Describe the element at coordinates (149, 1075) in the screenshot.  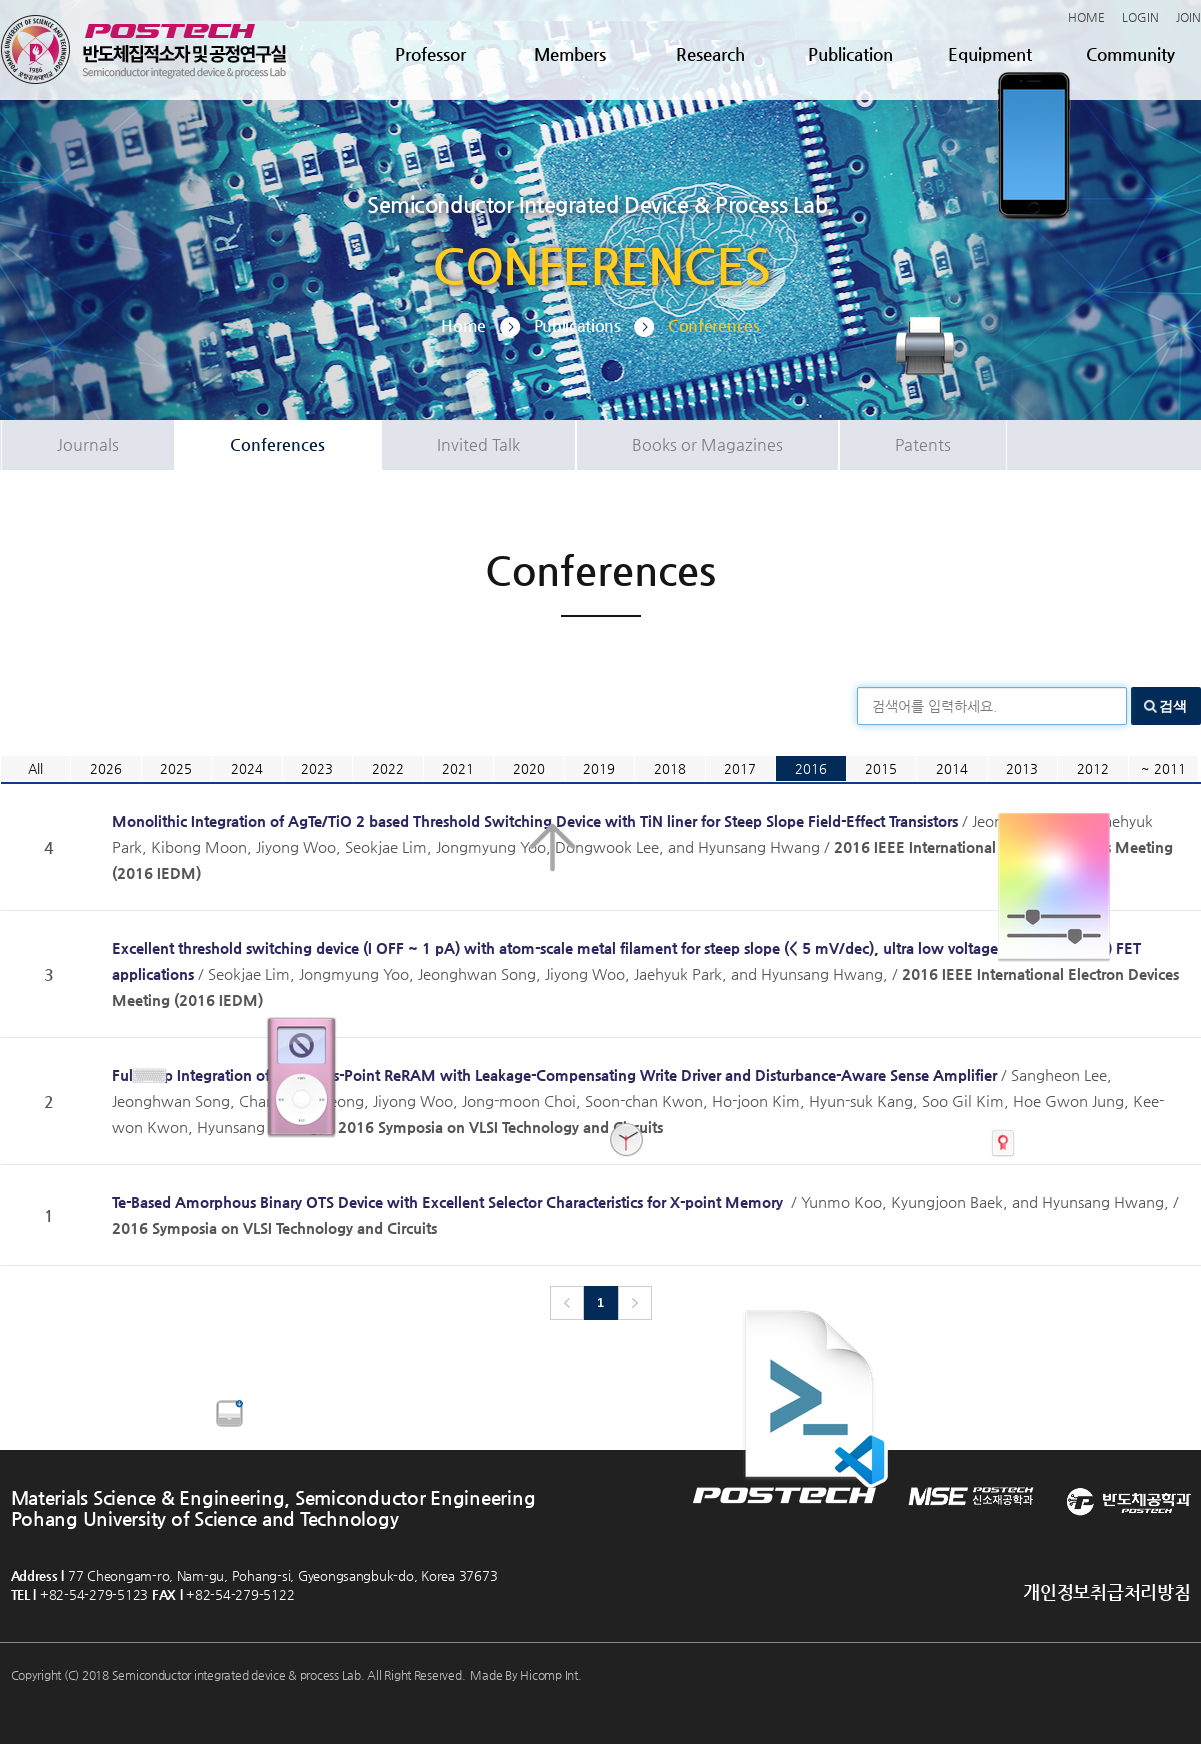
I see `connect a bluetooth keyboard` at that location.